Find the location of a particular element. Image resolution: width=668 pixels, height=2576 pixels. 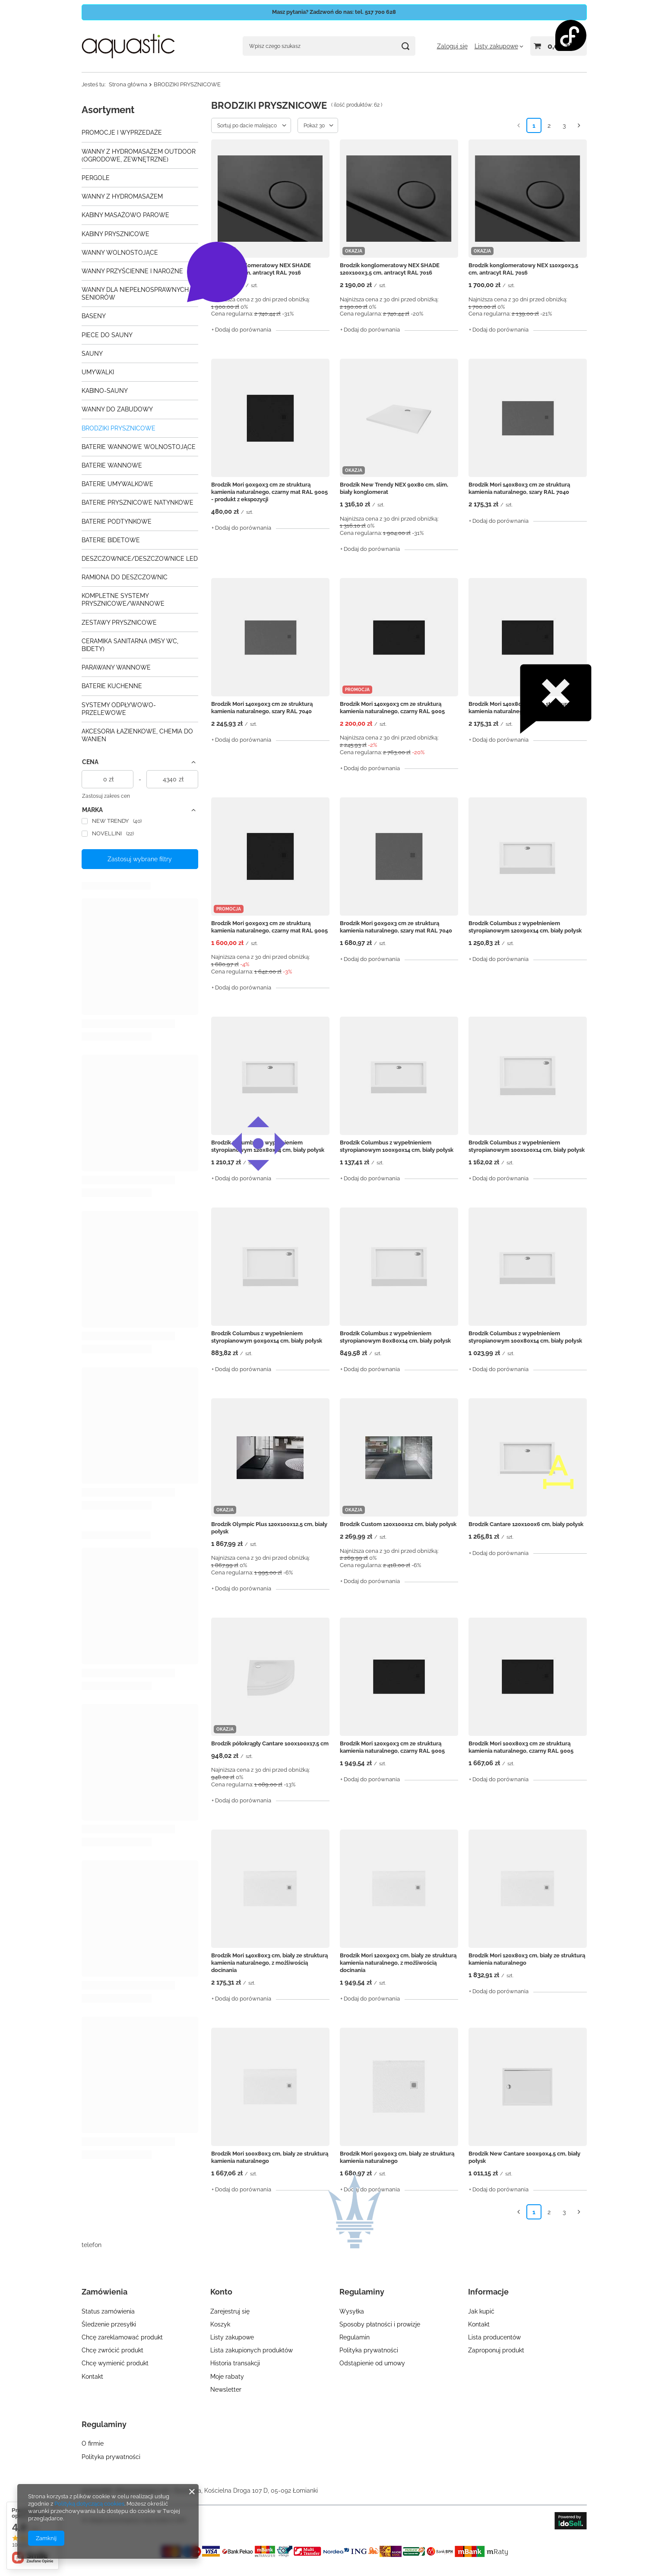

Fedora Linux operating system logo is located at coordinates (571, 35).